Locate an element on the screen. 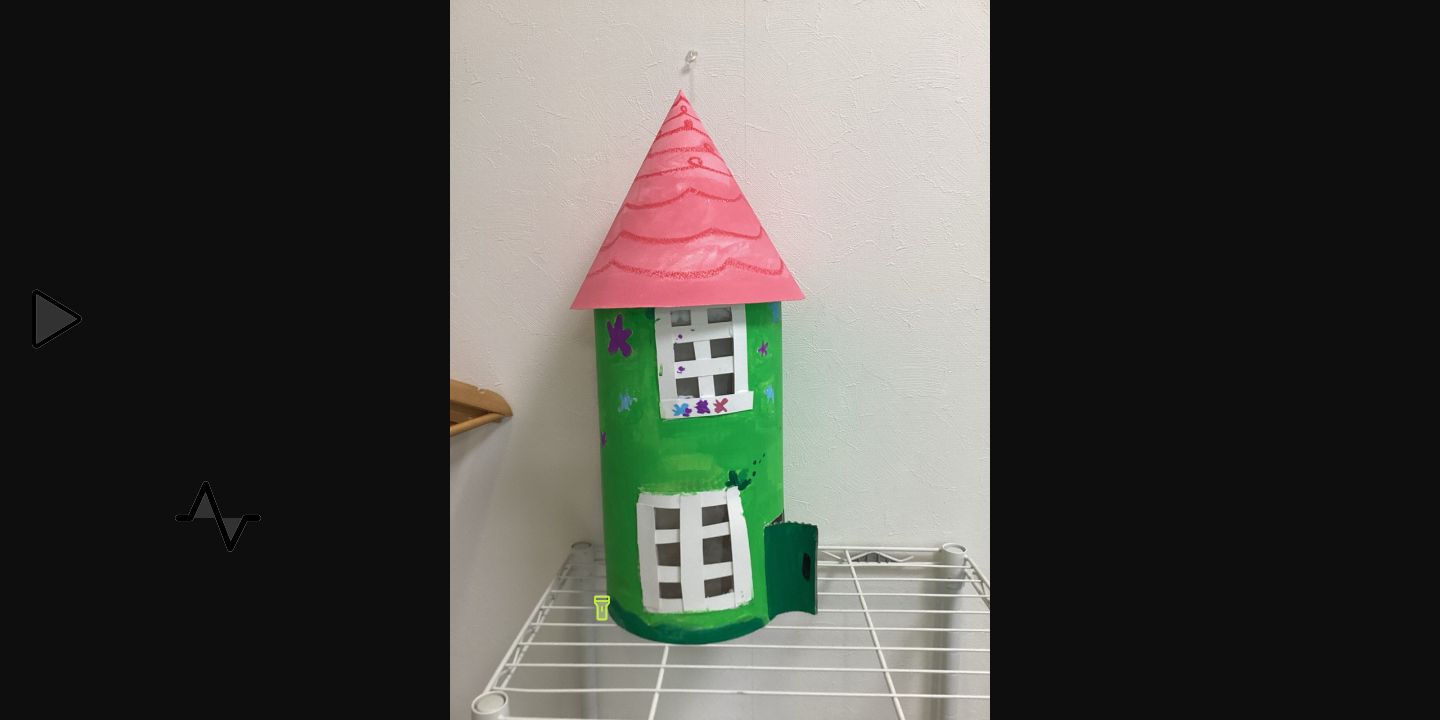  view health or heart rate data is located at coordinates (218, 518).